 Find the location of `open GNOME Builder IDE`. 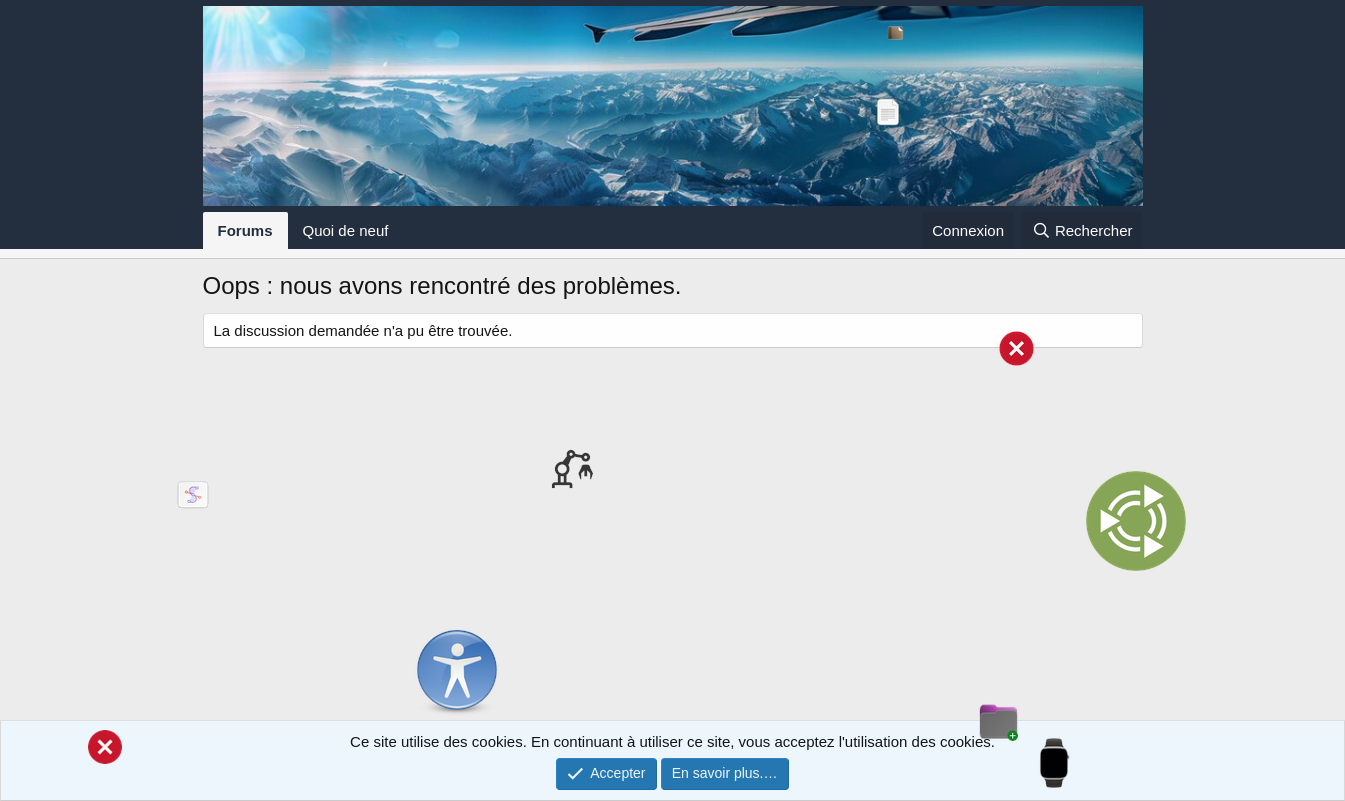

open GNOME Builder IDE is located at coordinates (572, 467).